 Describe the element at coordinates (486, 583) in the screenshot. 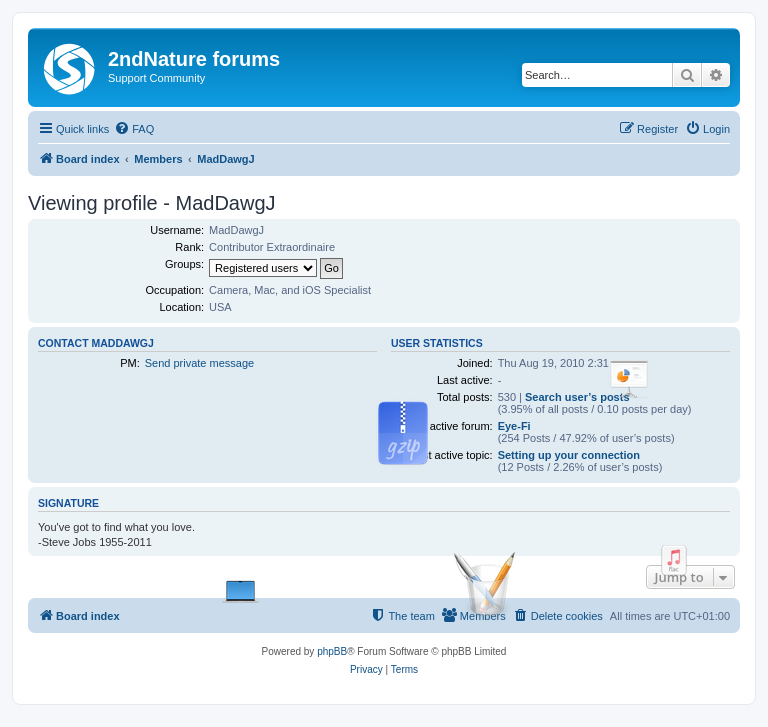

I see `access office and productivity applications` at that location.